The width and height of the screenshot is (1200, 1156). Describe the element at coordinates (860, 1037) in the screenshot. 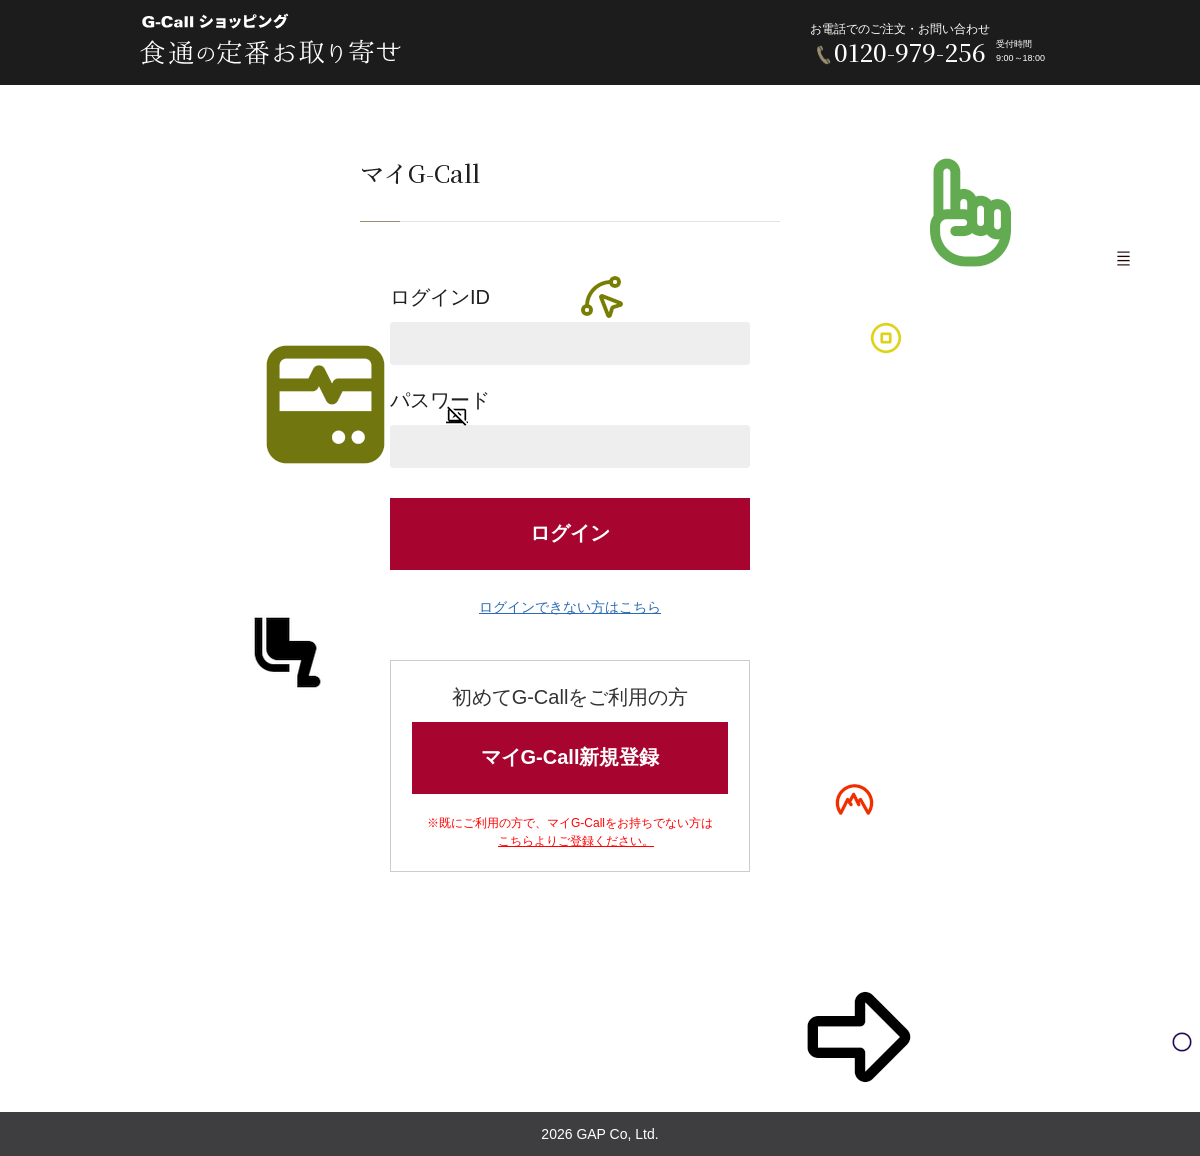

I see `navigate to the next item or page` at that location.